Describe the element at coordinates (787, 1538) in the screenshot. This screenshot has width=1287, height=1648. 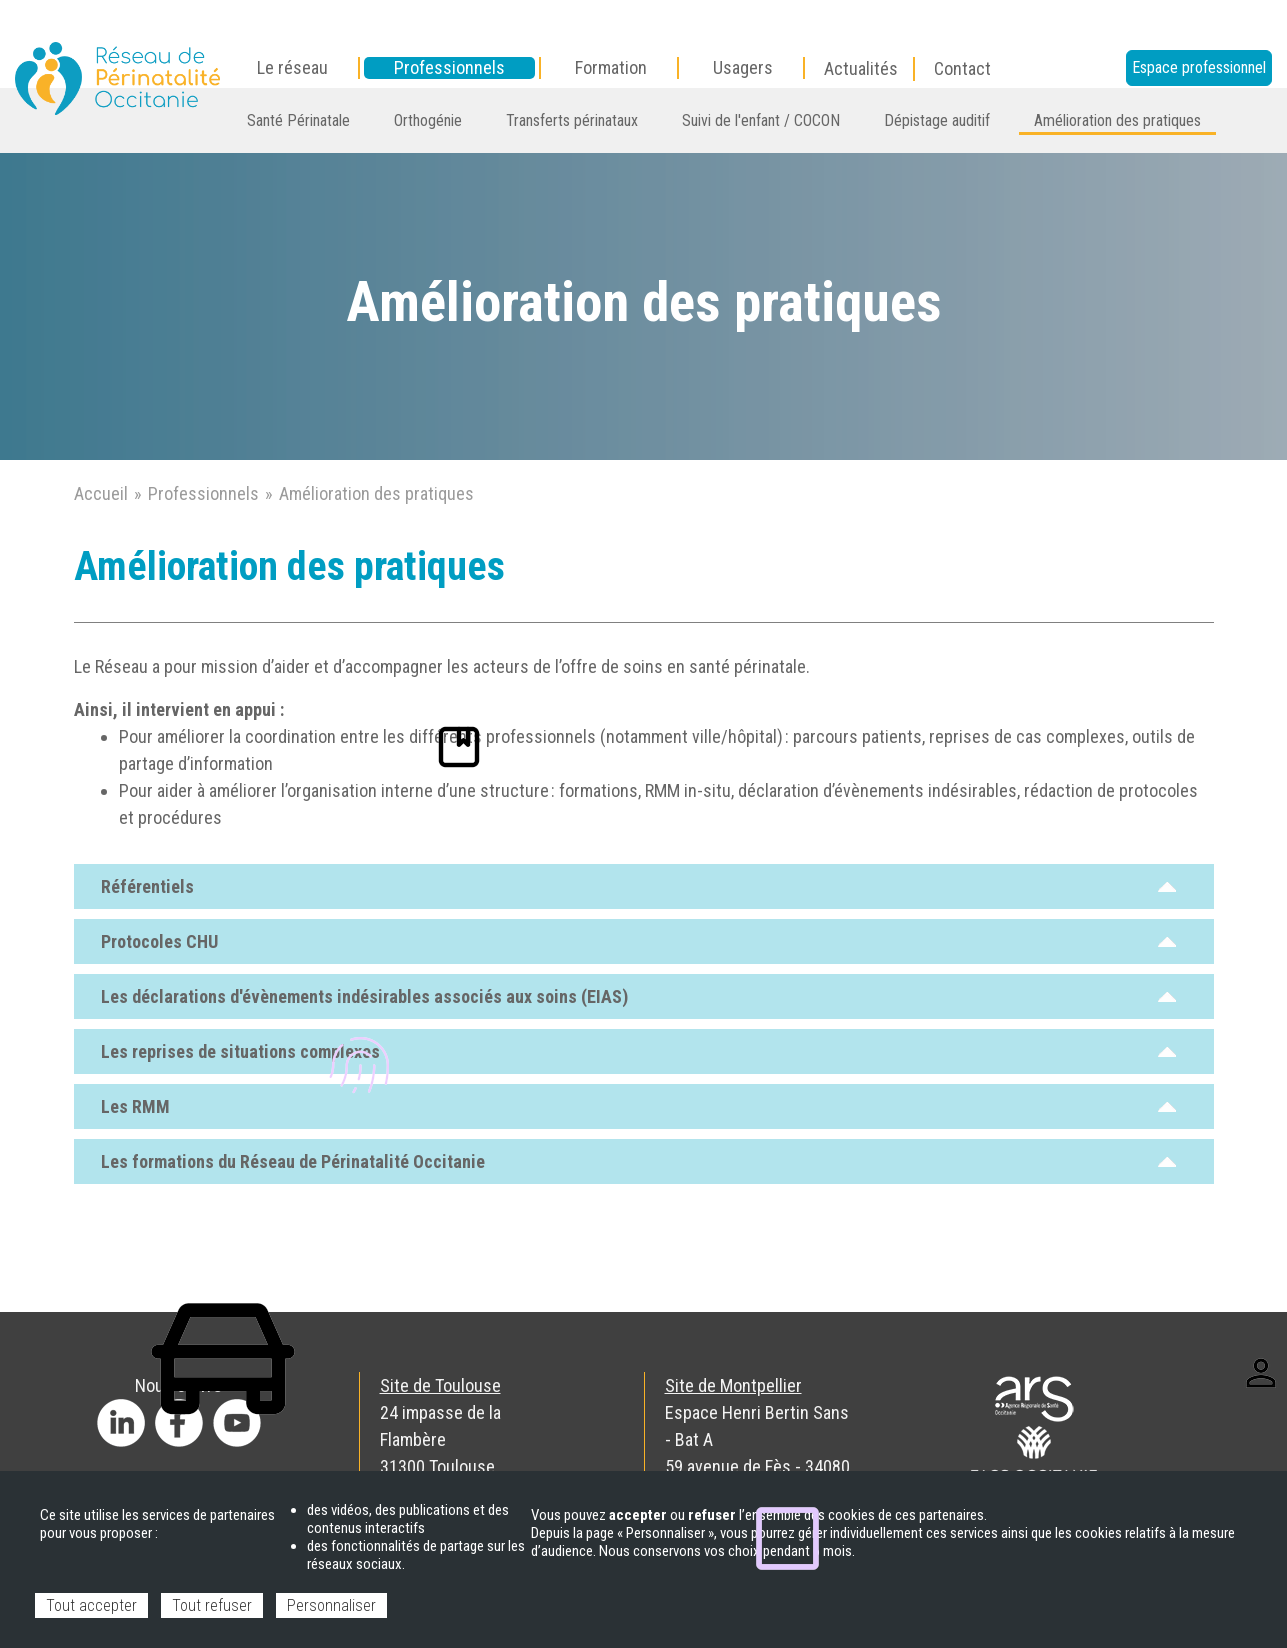
I see `stop media playback` at that location.